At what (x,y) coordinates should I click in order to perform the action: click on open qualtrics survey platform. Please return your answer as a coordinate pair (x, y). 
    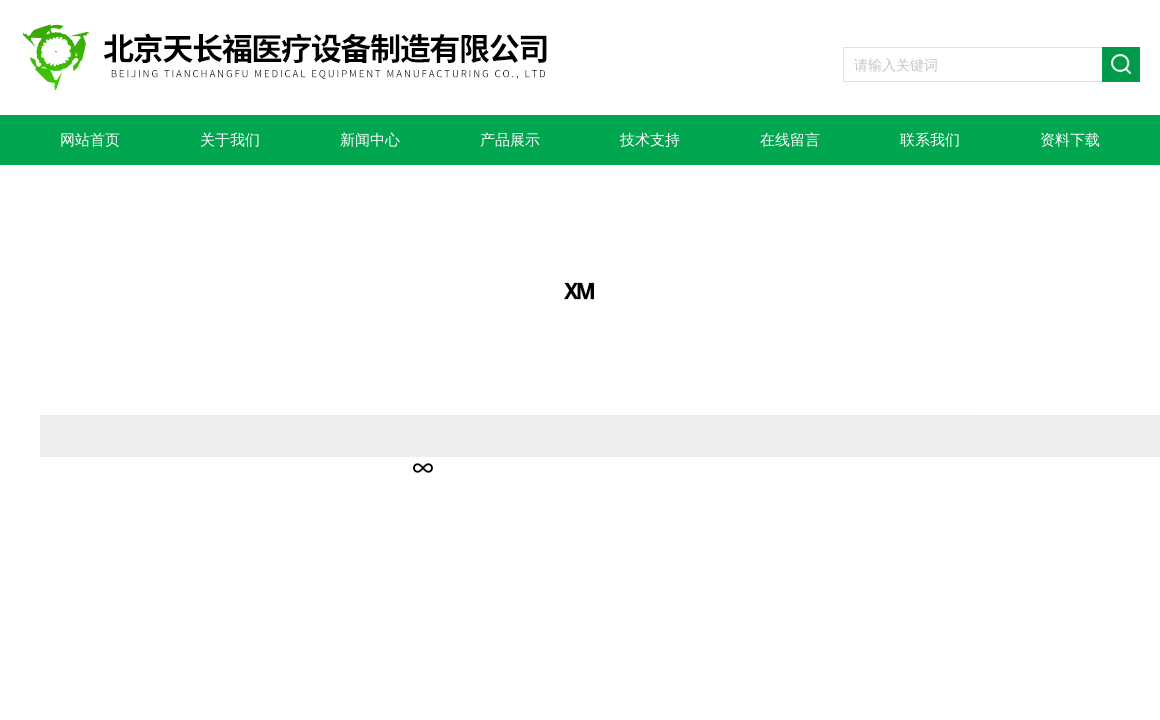
    Looking at the image, I should click on (579, 291).